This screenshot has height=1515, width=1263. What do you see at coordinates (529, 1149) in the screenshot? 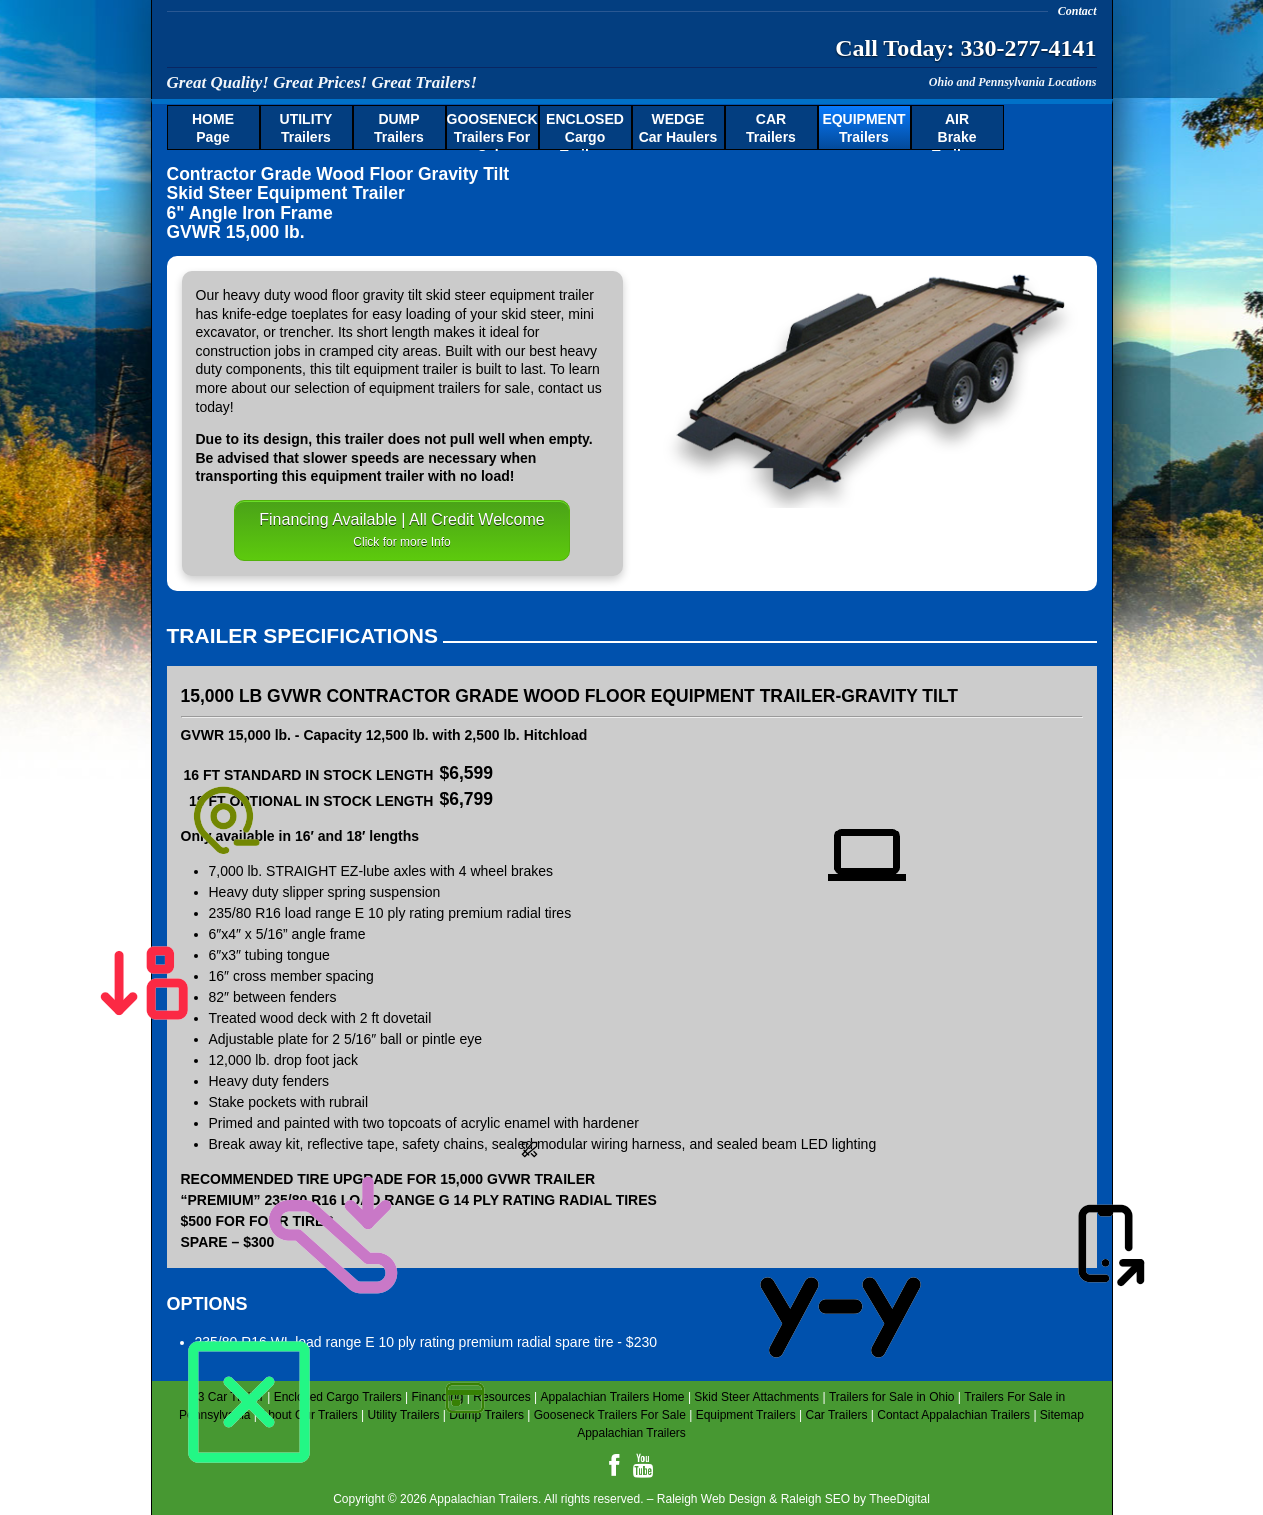
I see `start a battle or combat mode` at bounding box center [529, 1149].